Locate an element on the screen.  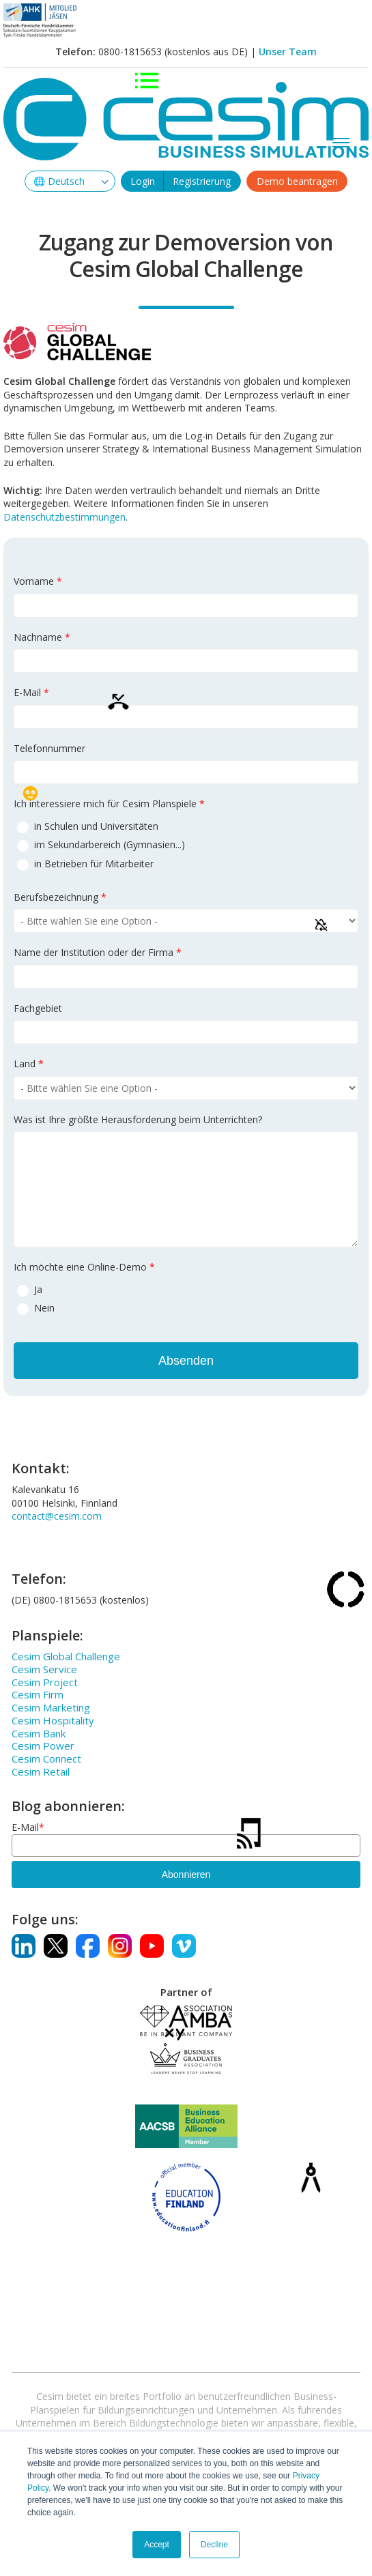
access mathematical or algebraic functions is located at coordinates (175, 2033).